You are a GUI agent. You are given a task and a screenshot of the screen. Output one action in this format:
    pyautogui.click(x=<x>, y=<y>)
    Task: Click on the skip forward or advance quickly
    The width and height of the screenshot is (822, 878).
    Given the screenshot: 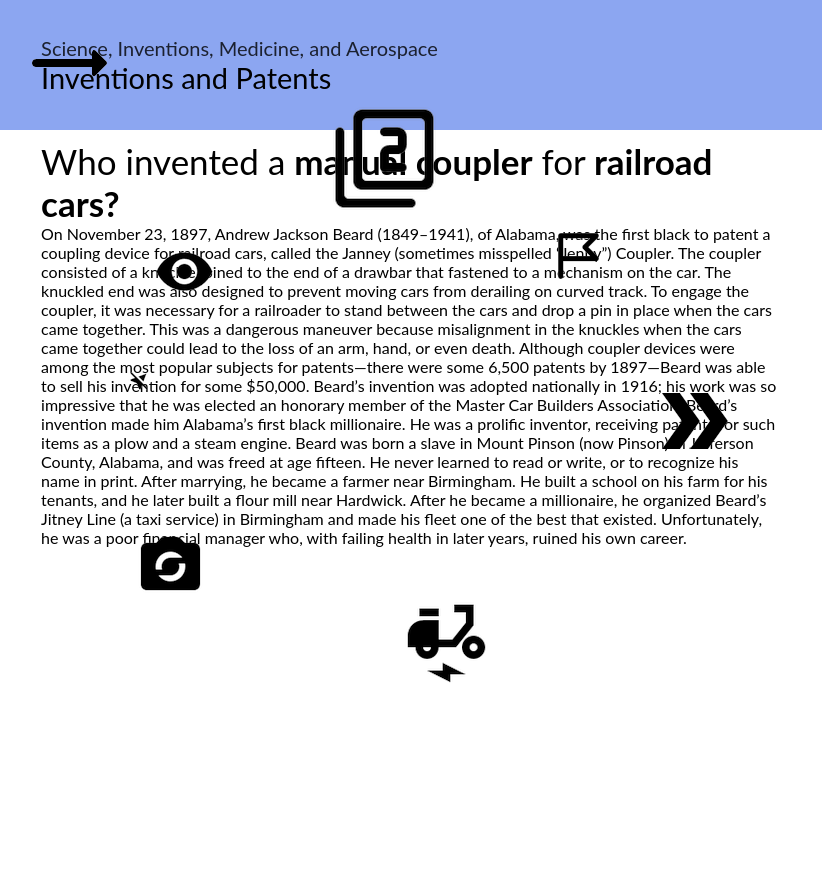 What is the action you would take?
    pyautogui.click(x=694, y=421)
    